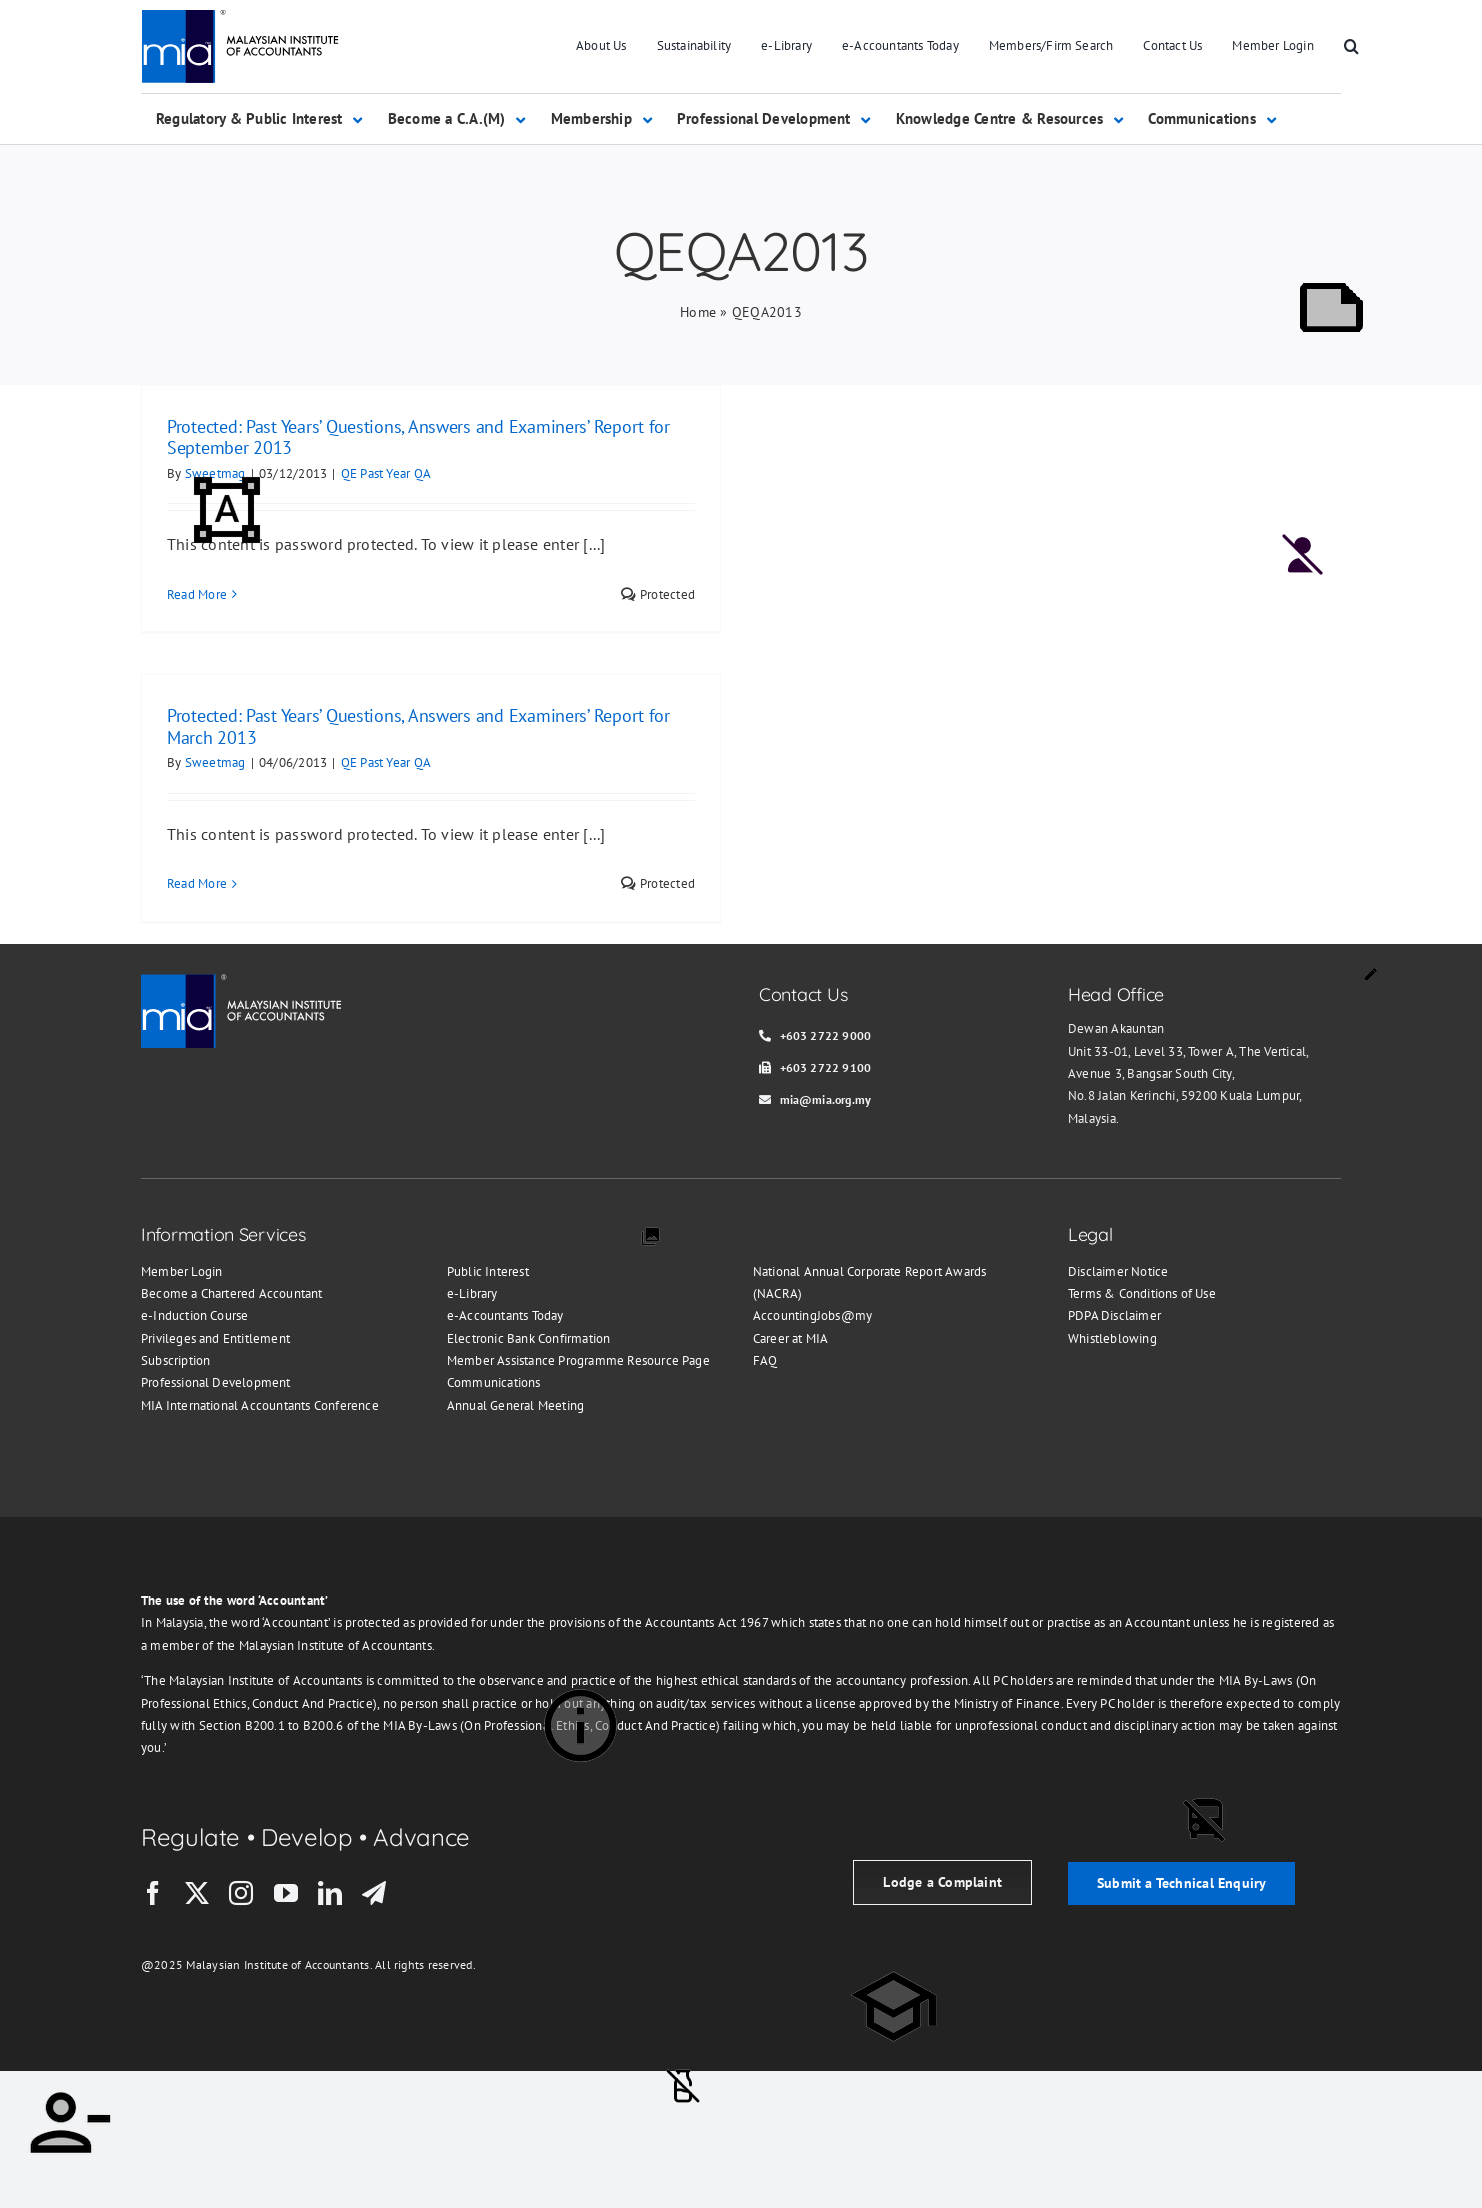 This screenshot has height=2208, width=1482. What do you see at coordinates (227, 510) in the screenshot?
I see `format or edit text box properties` at bounding box center [227, 510].